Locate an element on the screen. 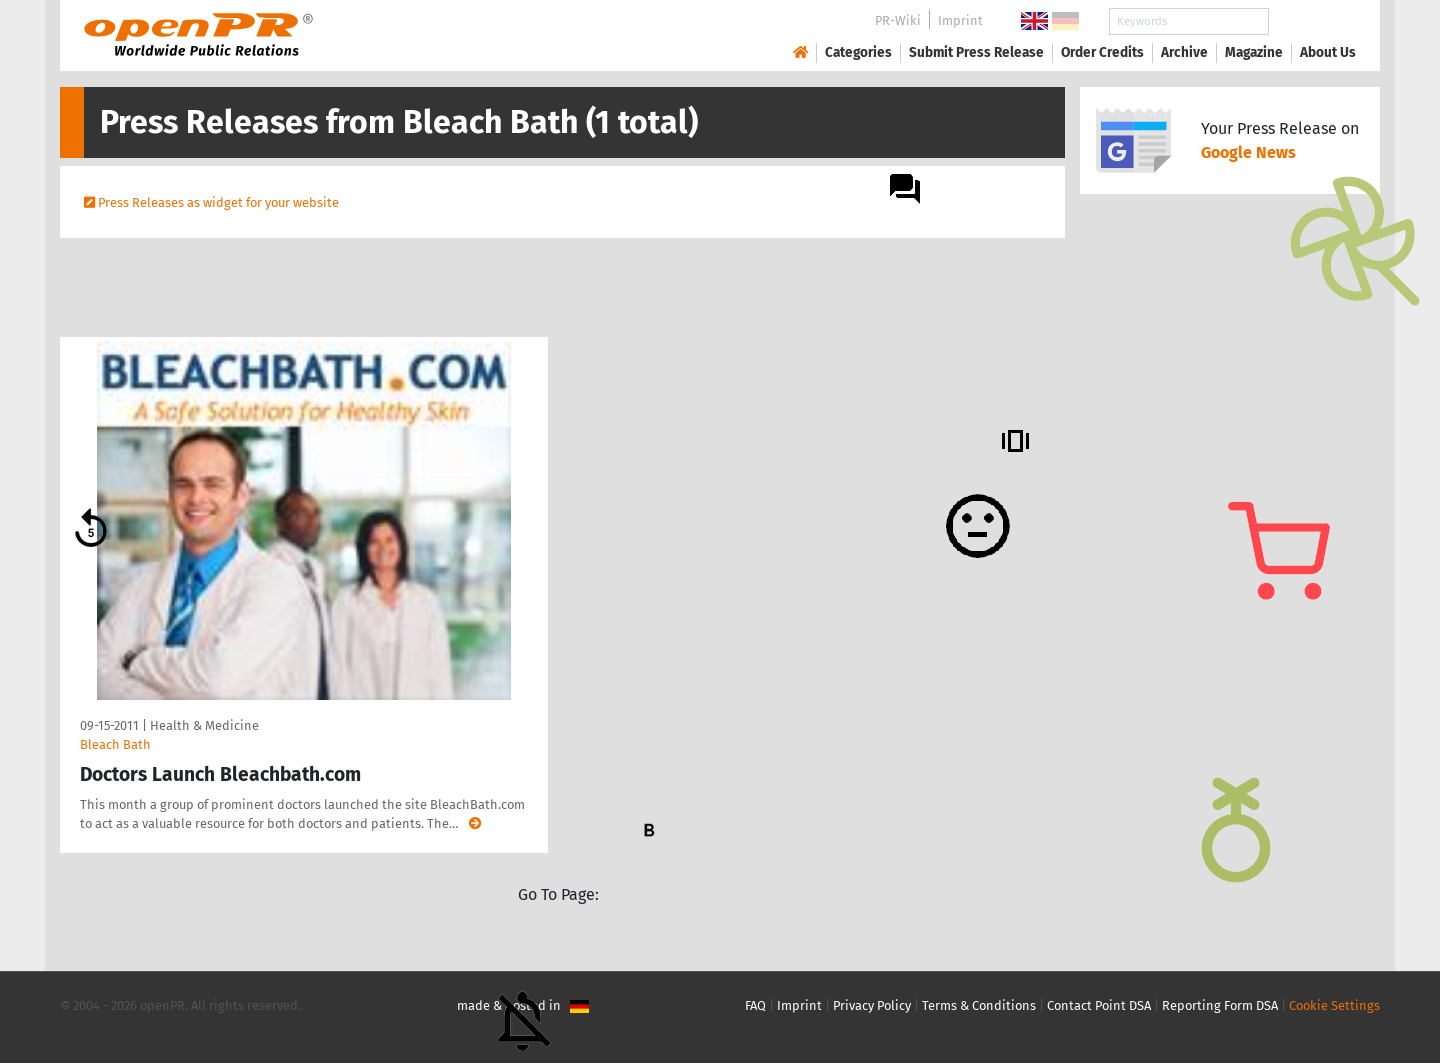  mute notifications is located at coordinates (522, 1020).